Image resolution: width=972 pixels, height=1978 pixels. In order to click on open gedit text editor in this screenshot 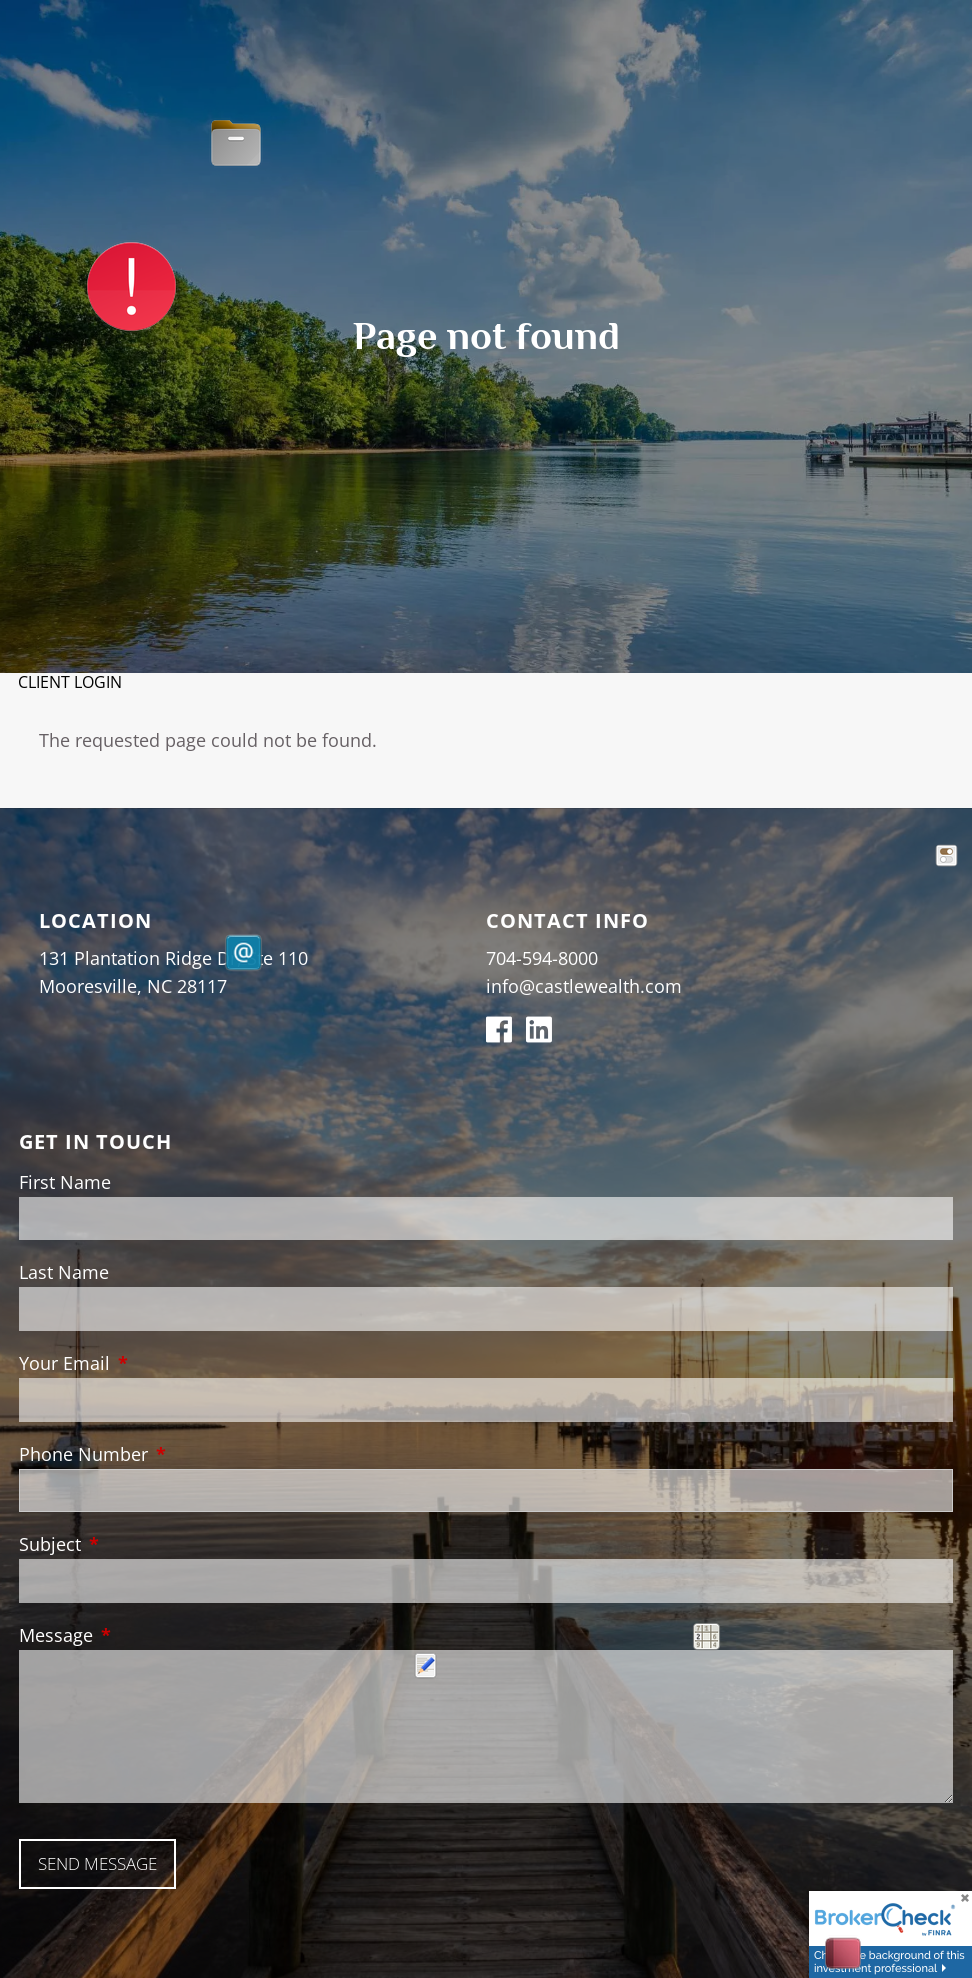, I will do `click(425, 1665)`.